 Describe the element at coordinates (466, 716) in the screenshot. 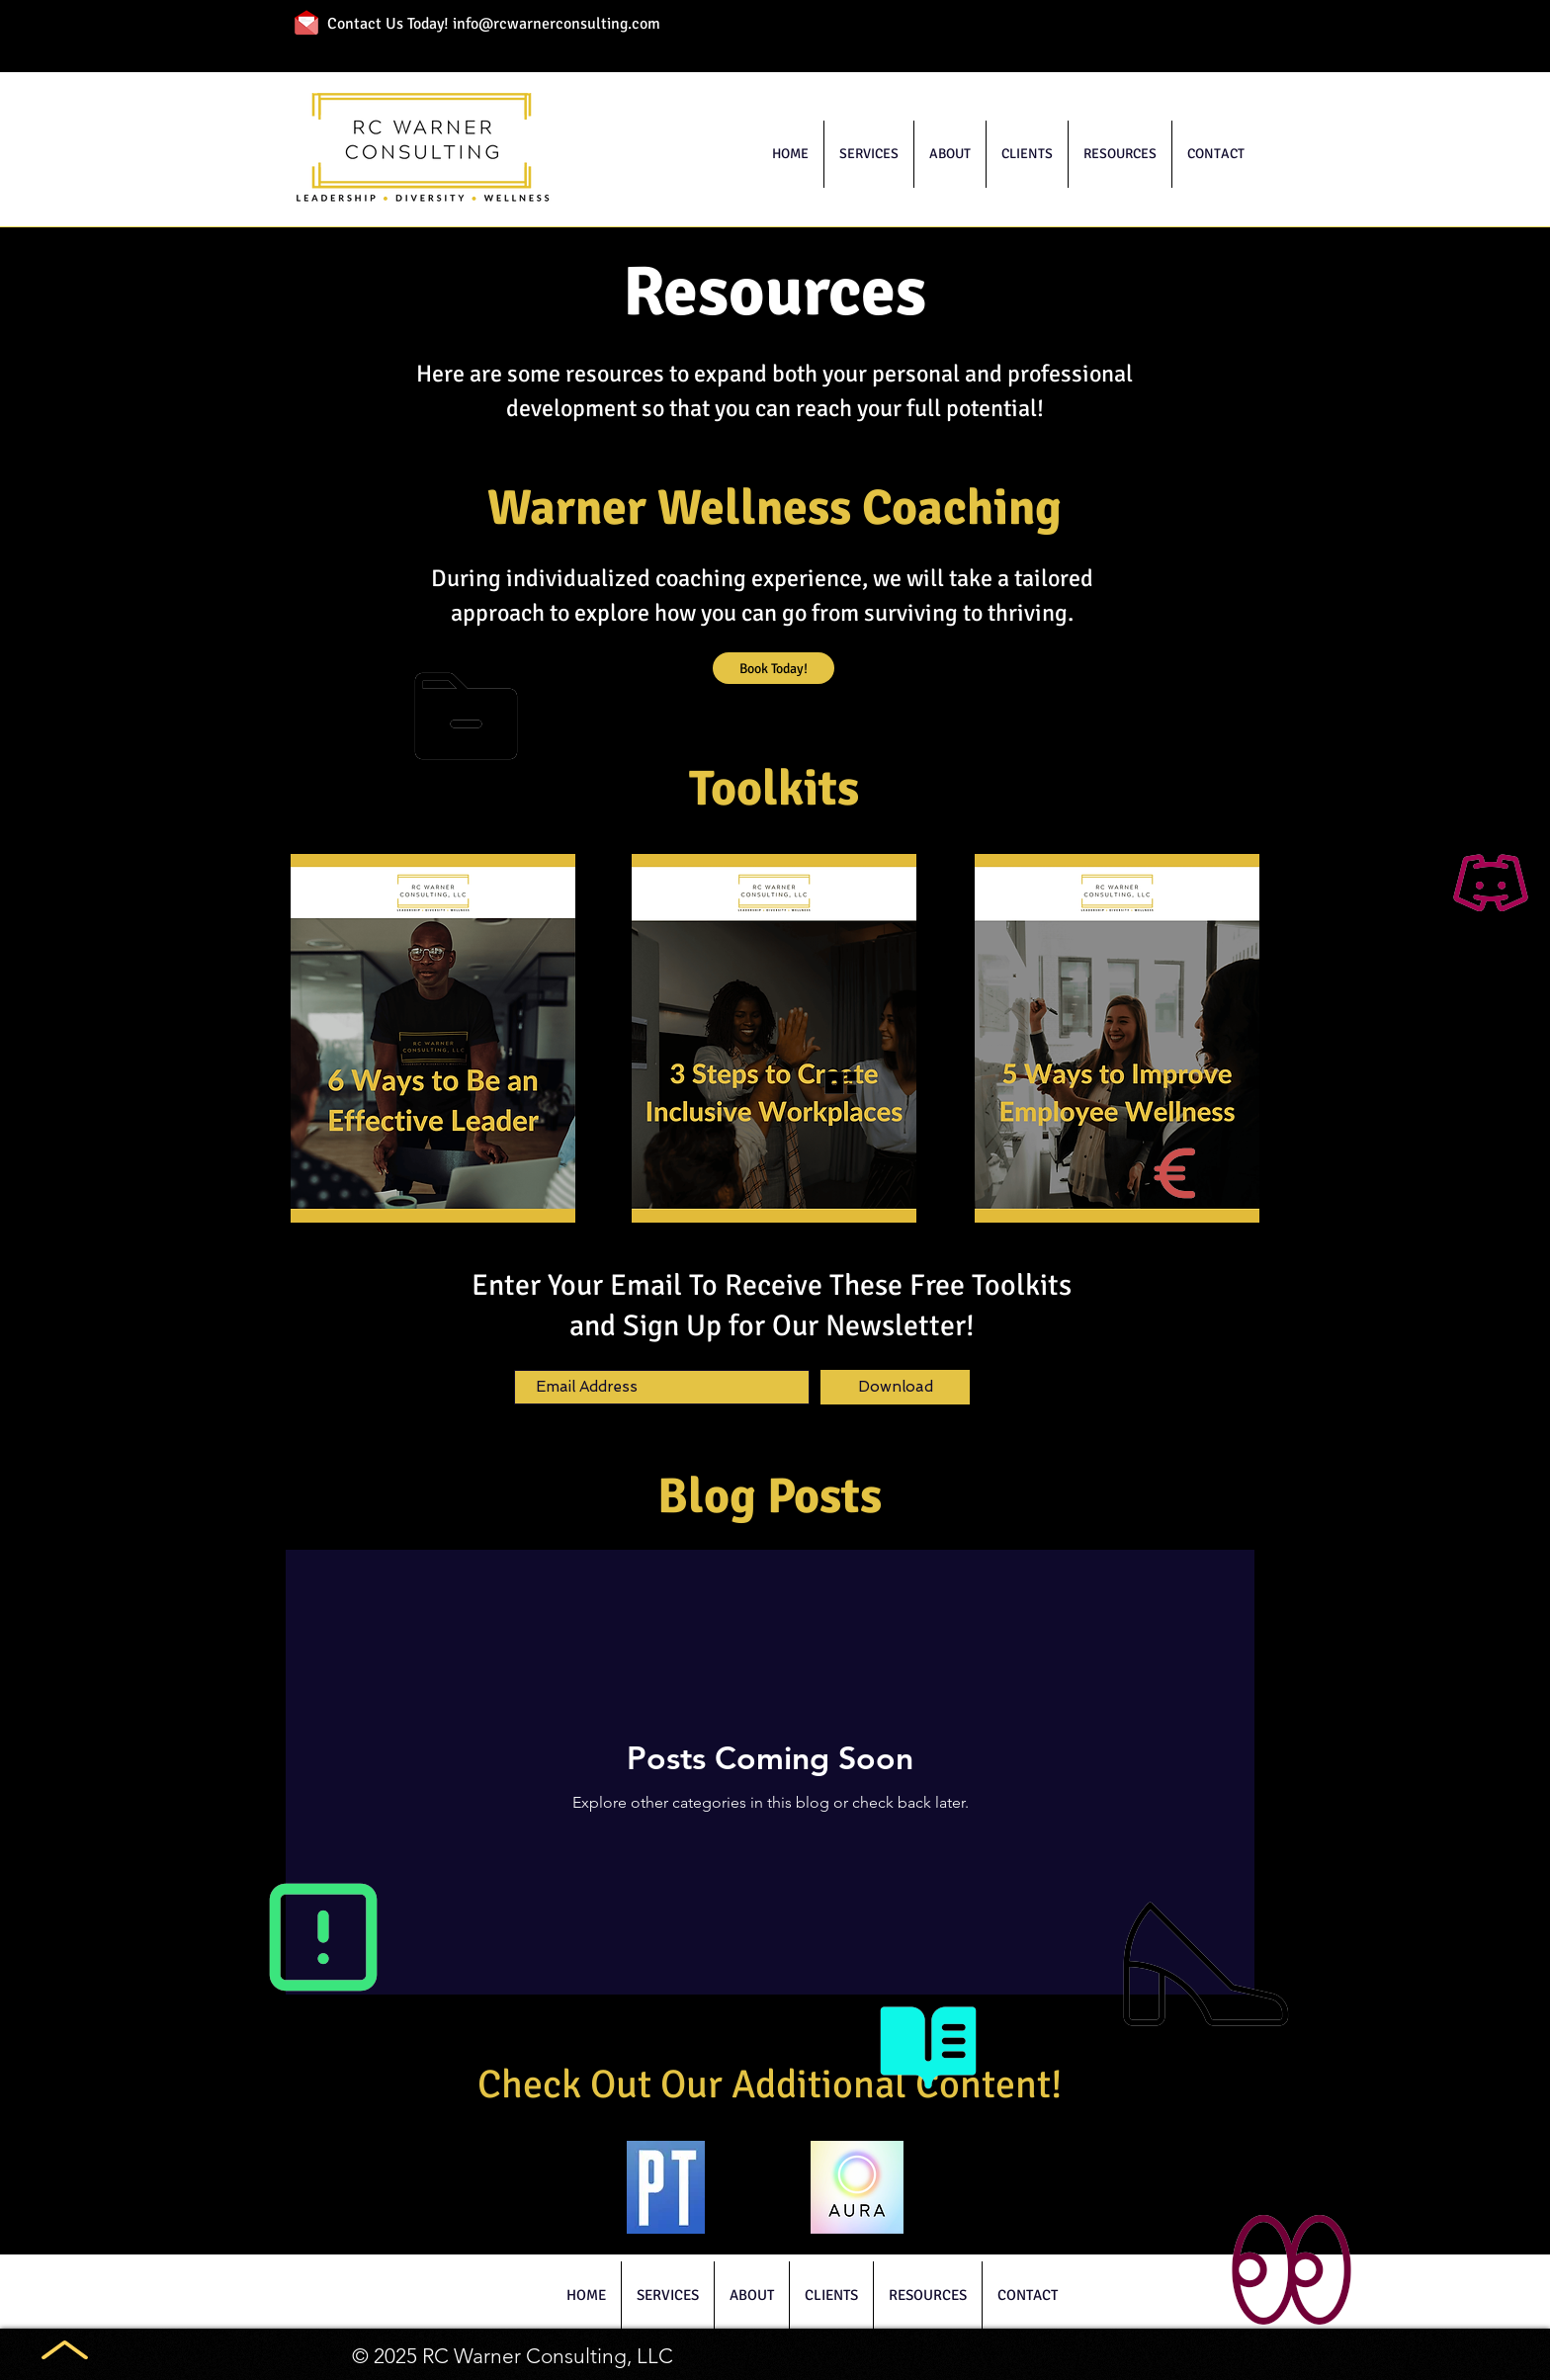

I see `remove a file from this folder` at that location.